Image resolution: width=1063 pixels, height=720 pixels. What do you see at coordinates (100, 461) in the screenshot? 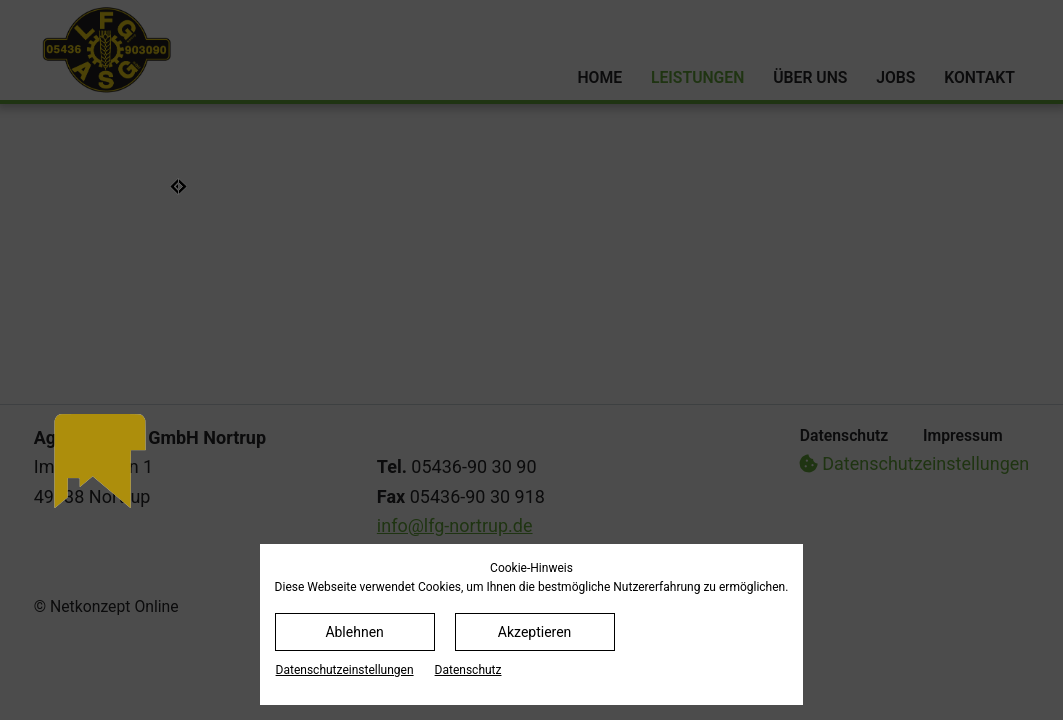
I see `homepage app logo` at bounding box center [100, 461].